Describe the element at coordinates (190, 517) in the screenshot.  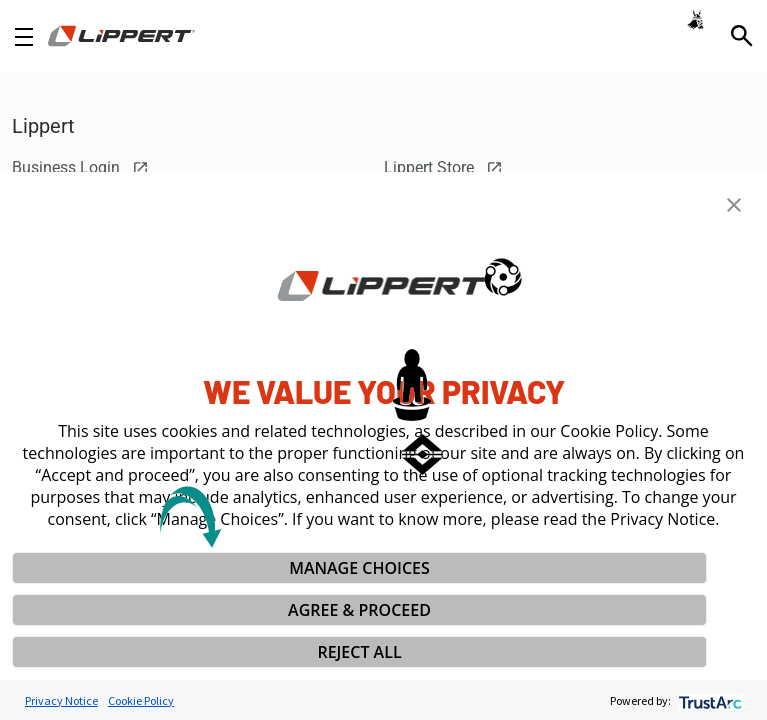
I see `perform a dunk or slam action in a game` at that location.